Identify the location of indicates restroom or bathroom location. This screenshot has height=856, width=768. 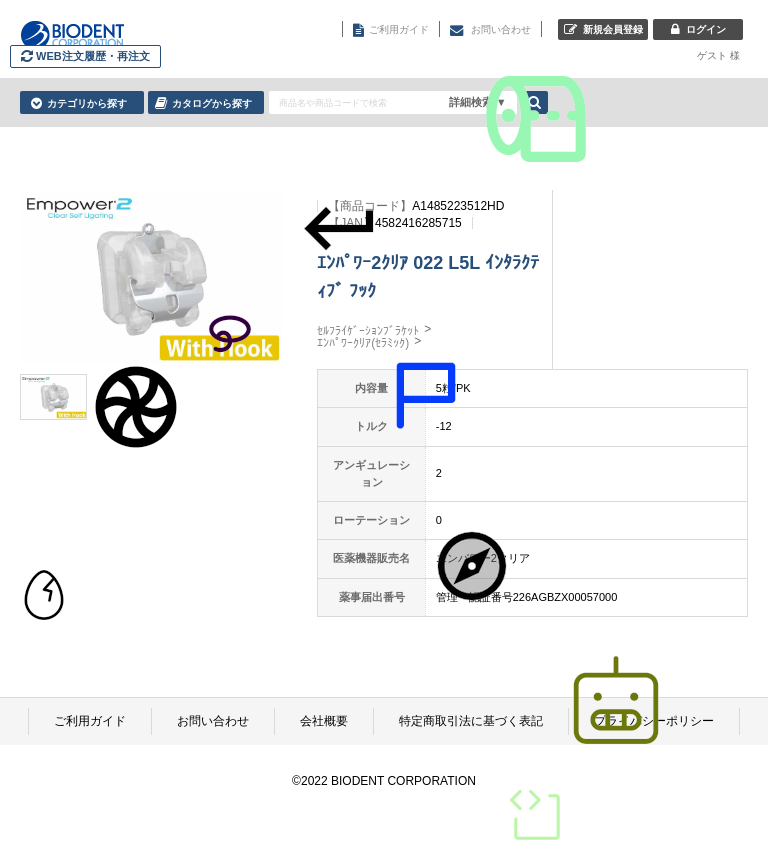
(536, 119).